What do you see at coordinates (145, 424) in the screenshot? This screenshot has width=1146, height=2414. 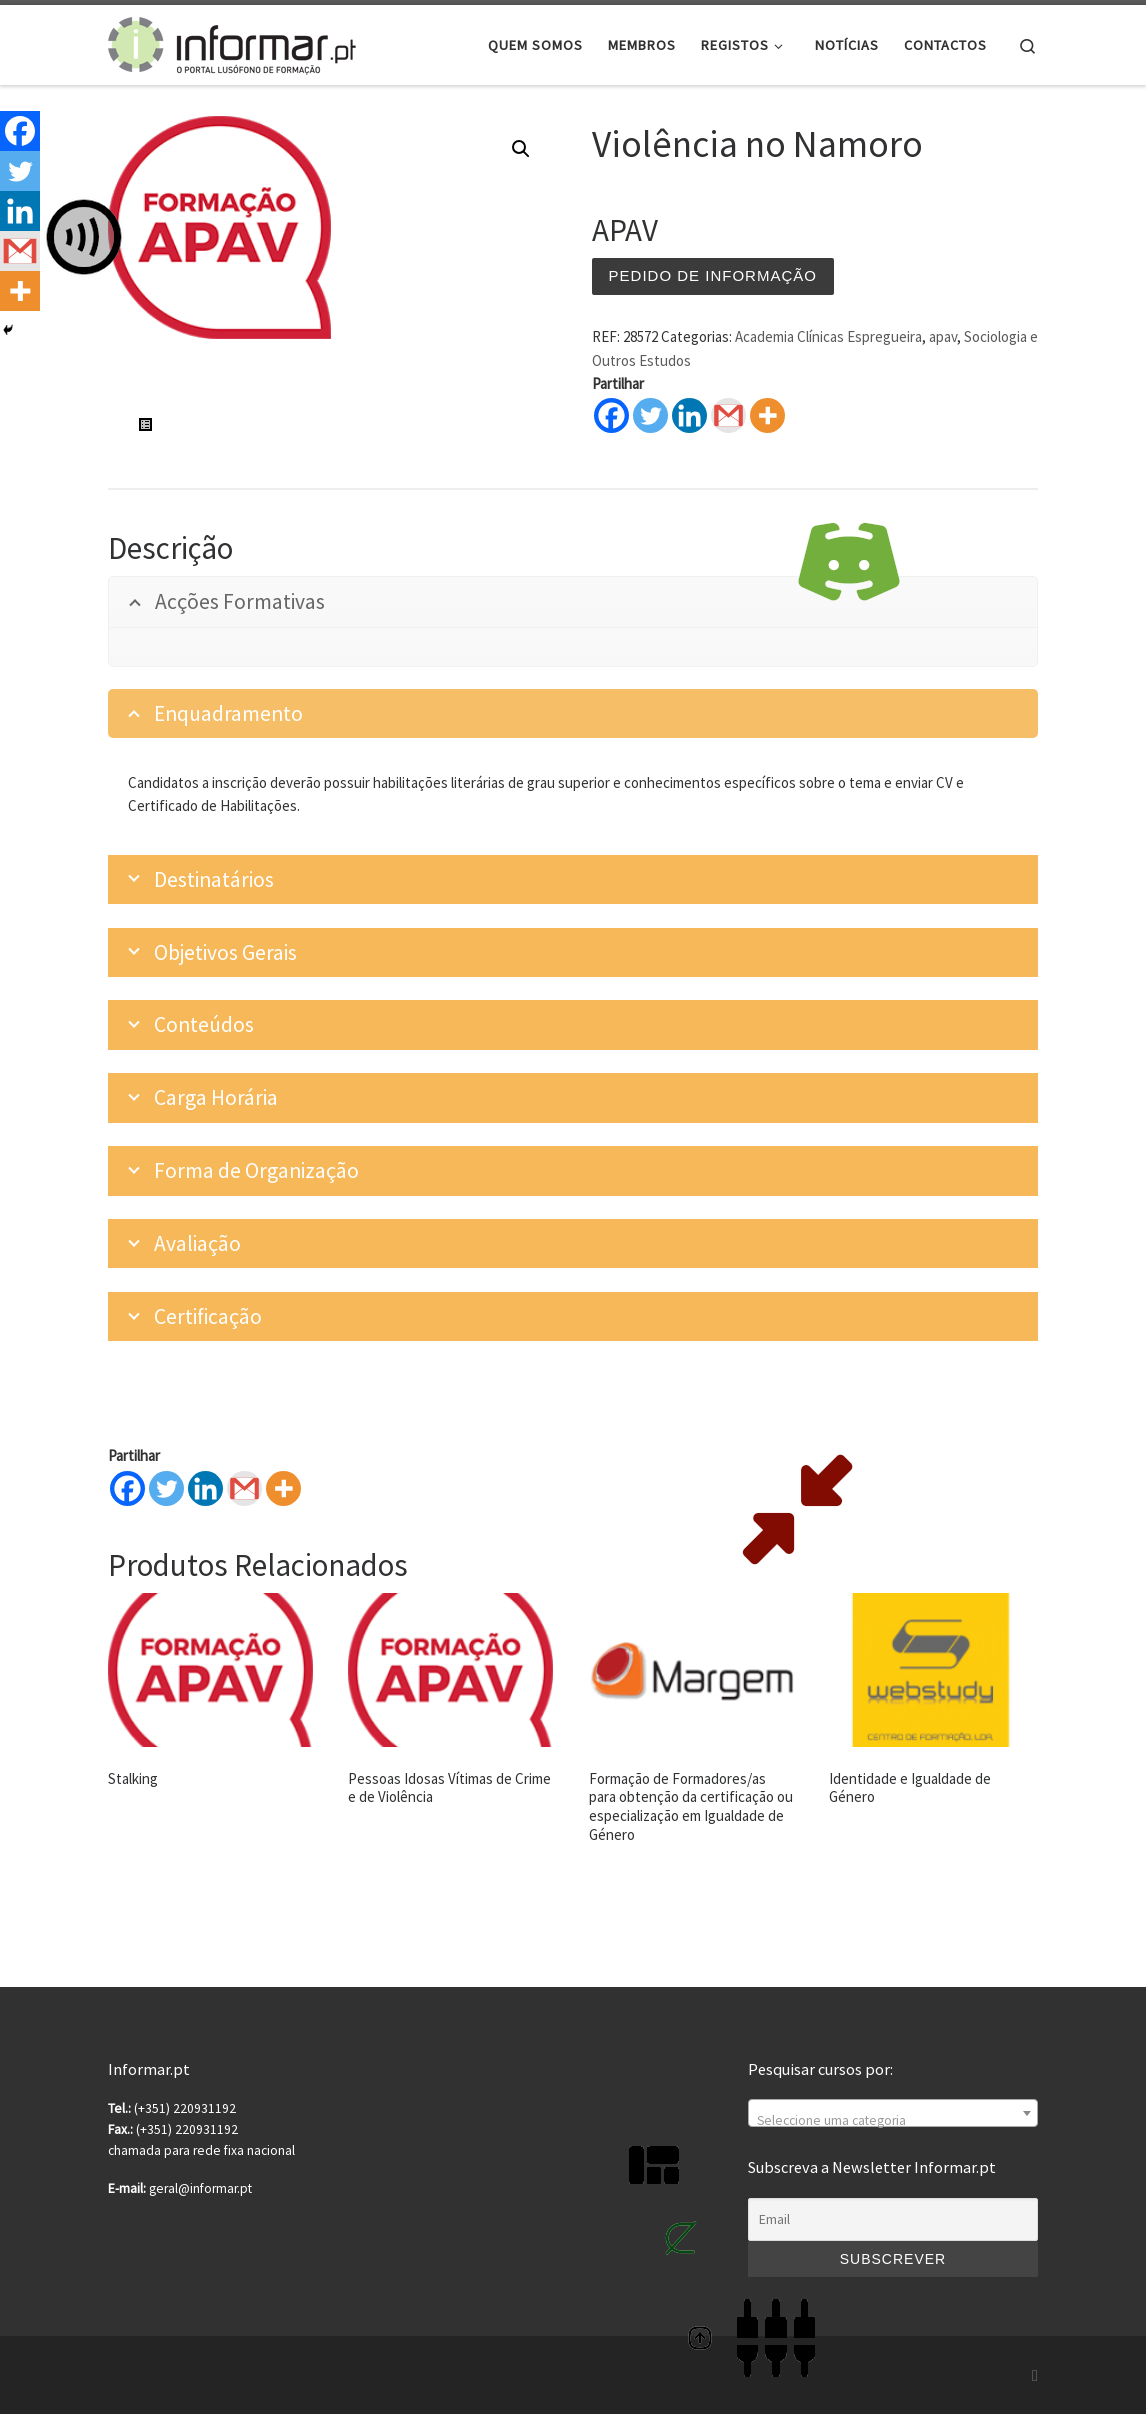 I see `view list details or properties` at bounding box center [145, 424].